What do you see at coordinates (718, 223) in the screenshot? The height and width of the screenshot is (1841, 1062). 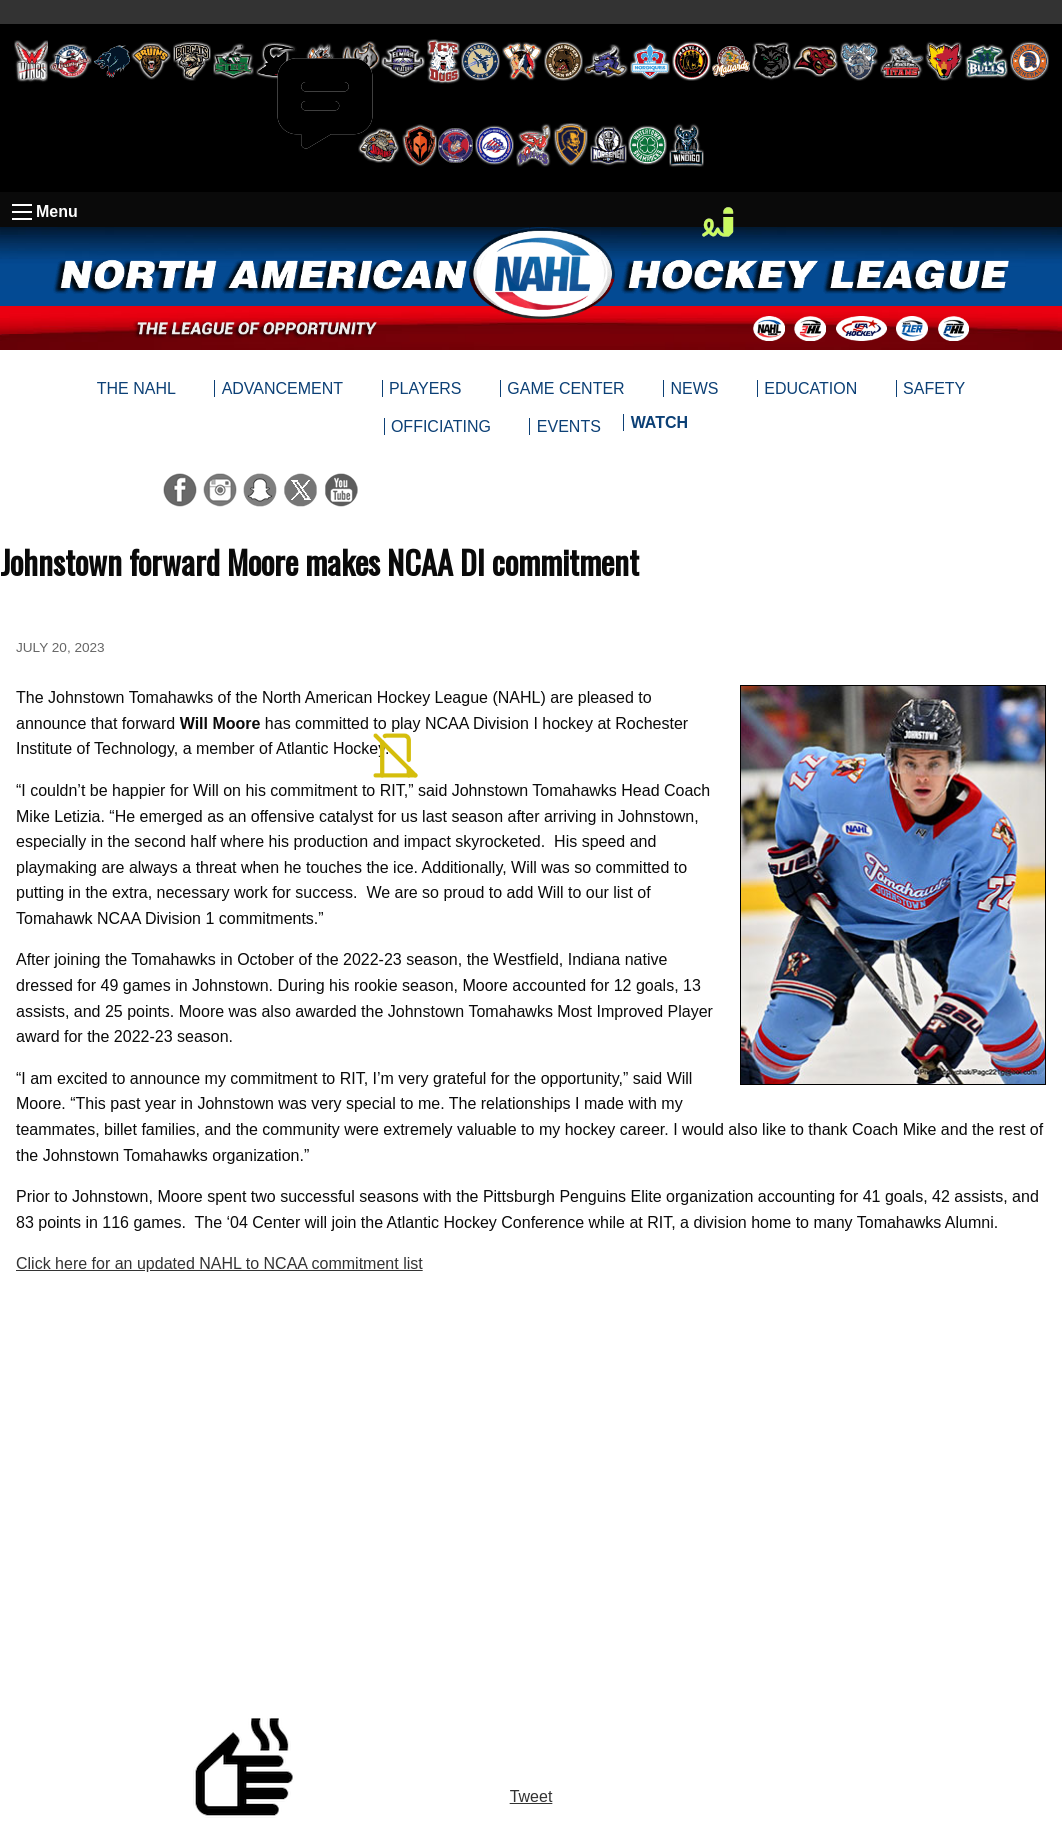 I see `sign or add a signature` at bounding box center [718, 223].